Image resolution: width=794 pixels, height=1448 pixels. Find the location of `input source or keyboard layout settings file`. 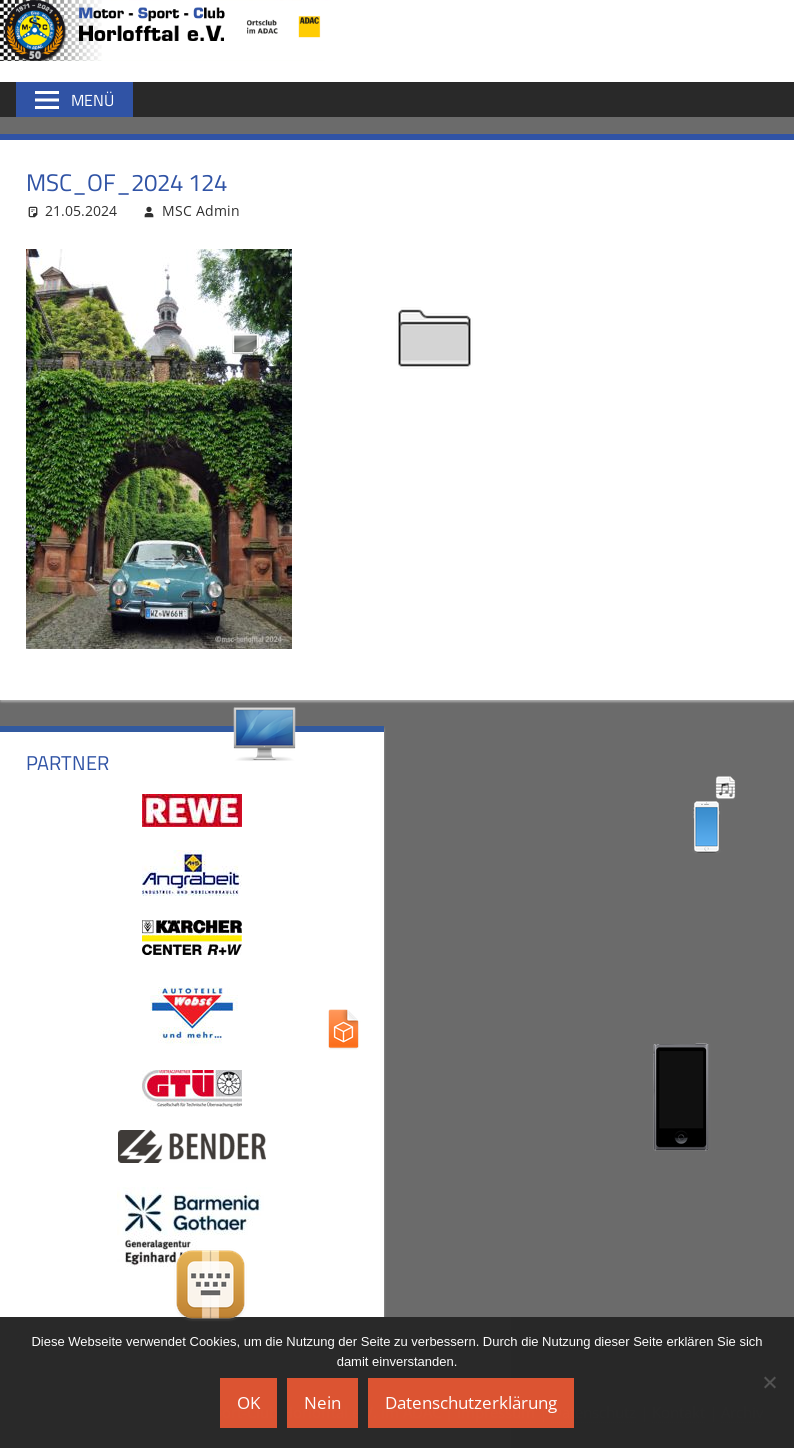

input source or keyboard layout settings file is located at coordinates (210, 1285).